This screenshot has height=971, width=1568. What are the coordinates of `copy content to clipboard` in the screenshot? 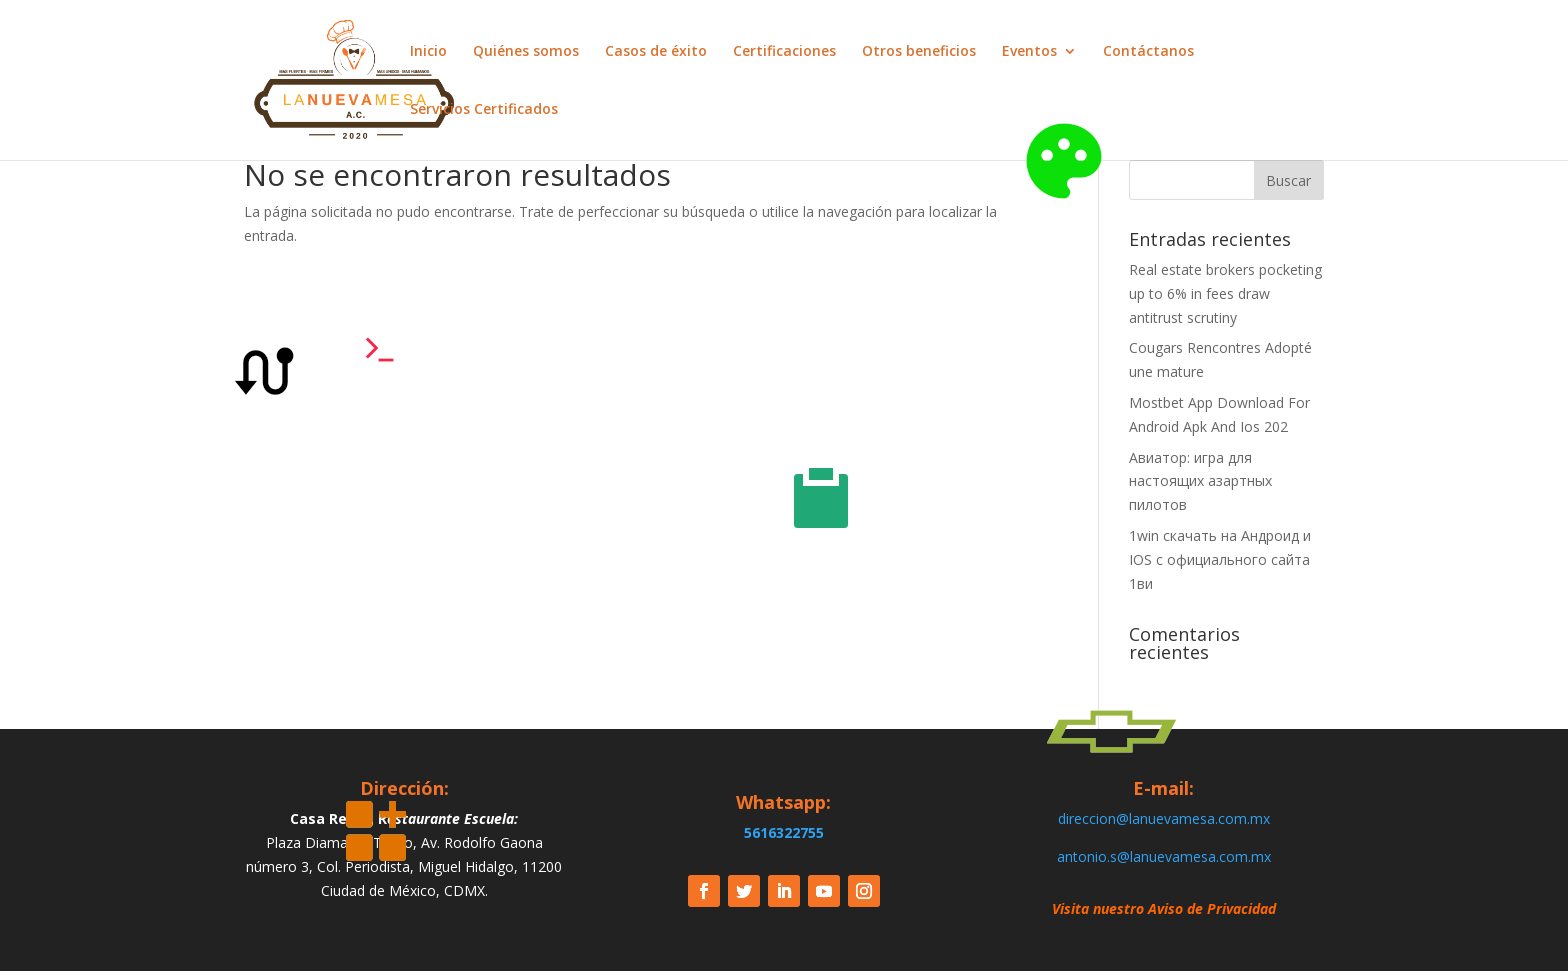 It's located at (821, 498).